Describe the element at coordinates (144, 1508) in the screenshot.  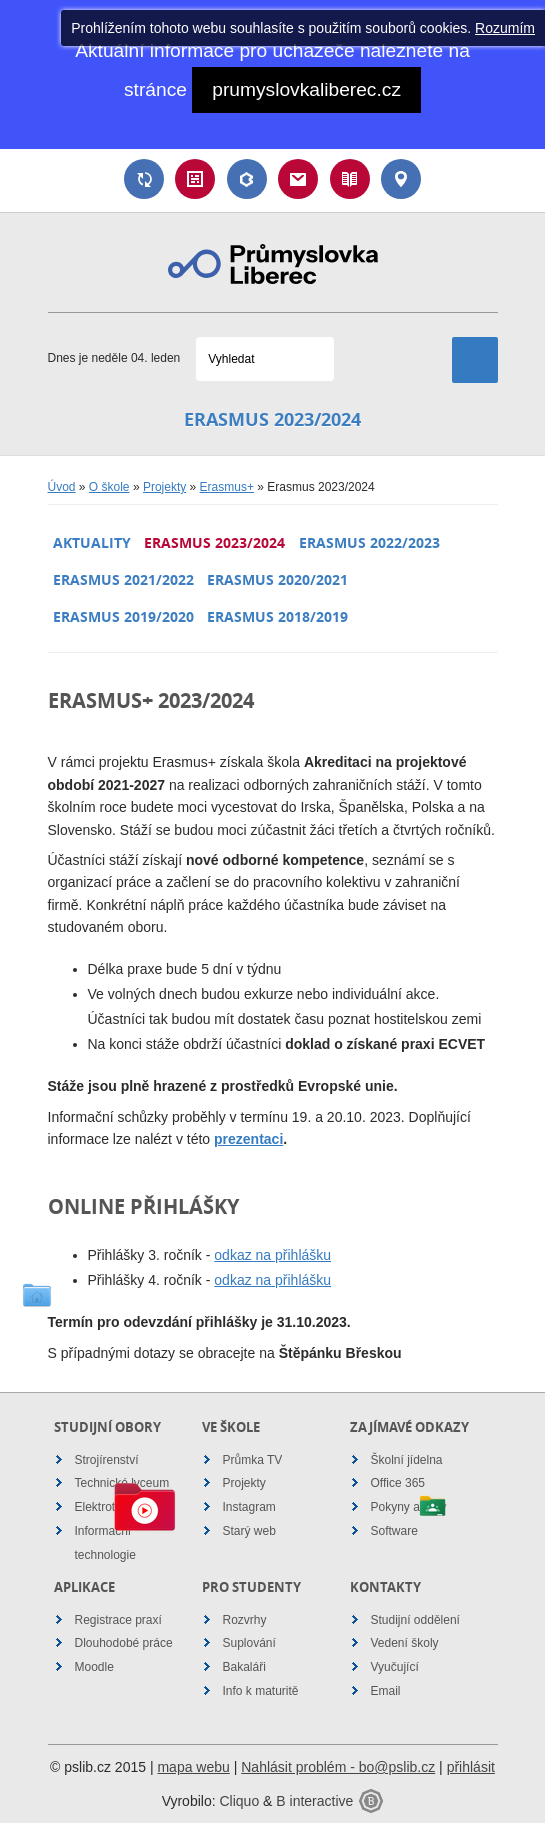
I see `open folder containing youtube music files` at that location.